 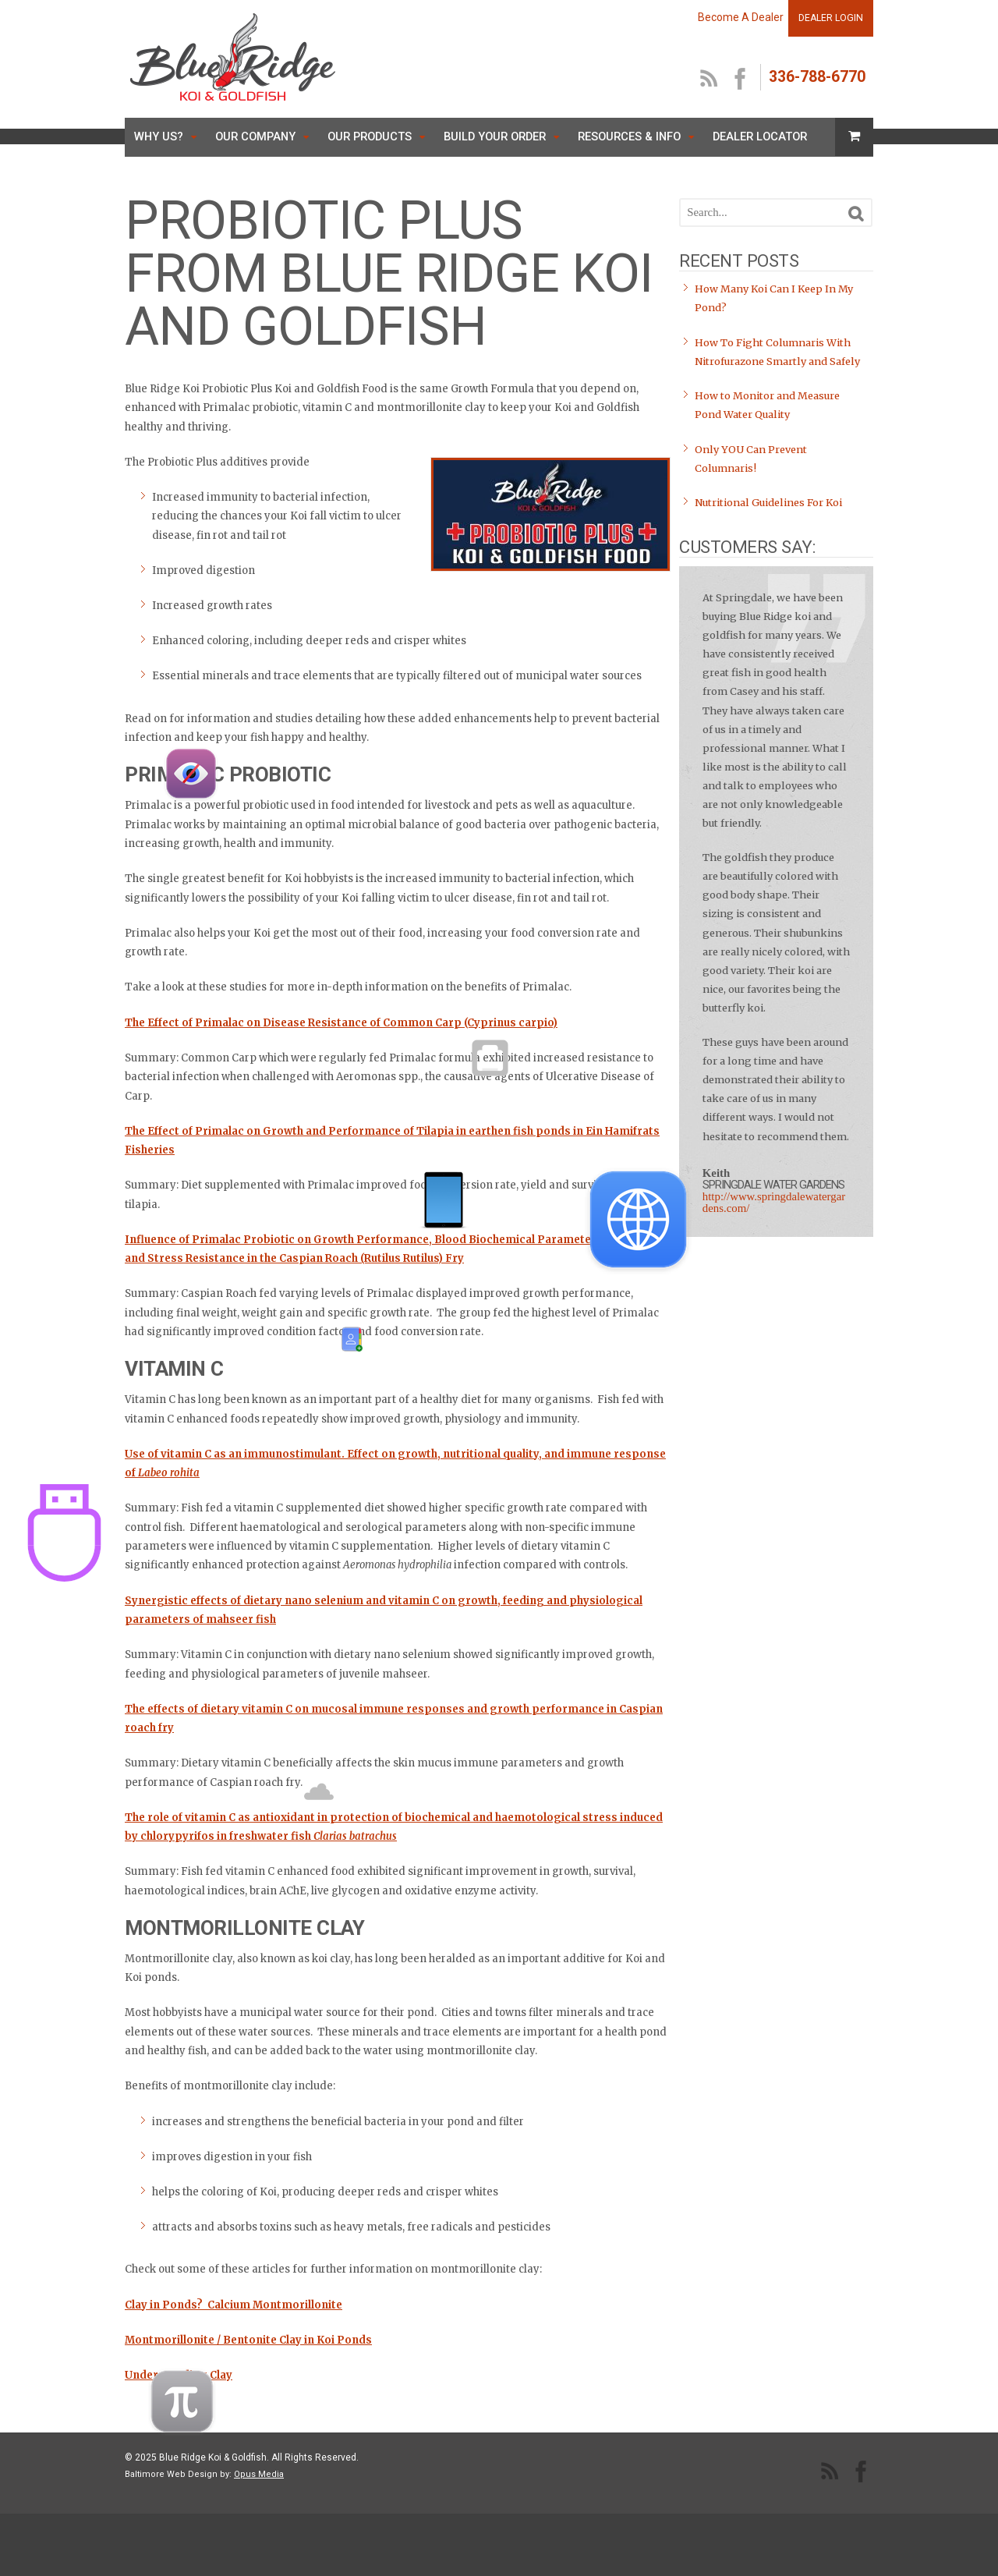 What do you see at coordinates (490, 1058) in the screenshot?
I see `connect to a wired ethernet network` at bounding box center [490, 1058].